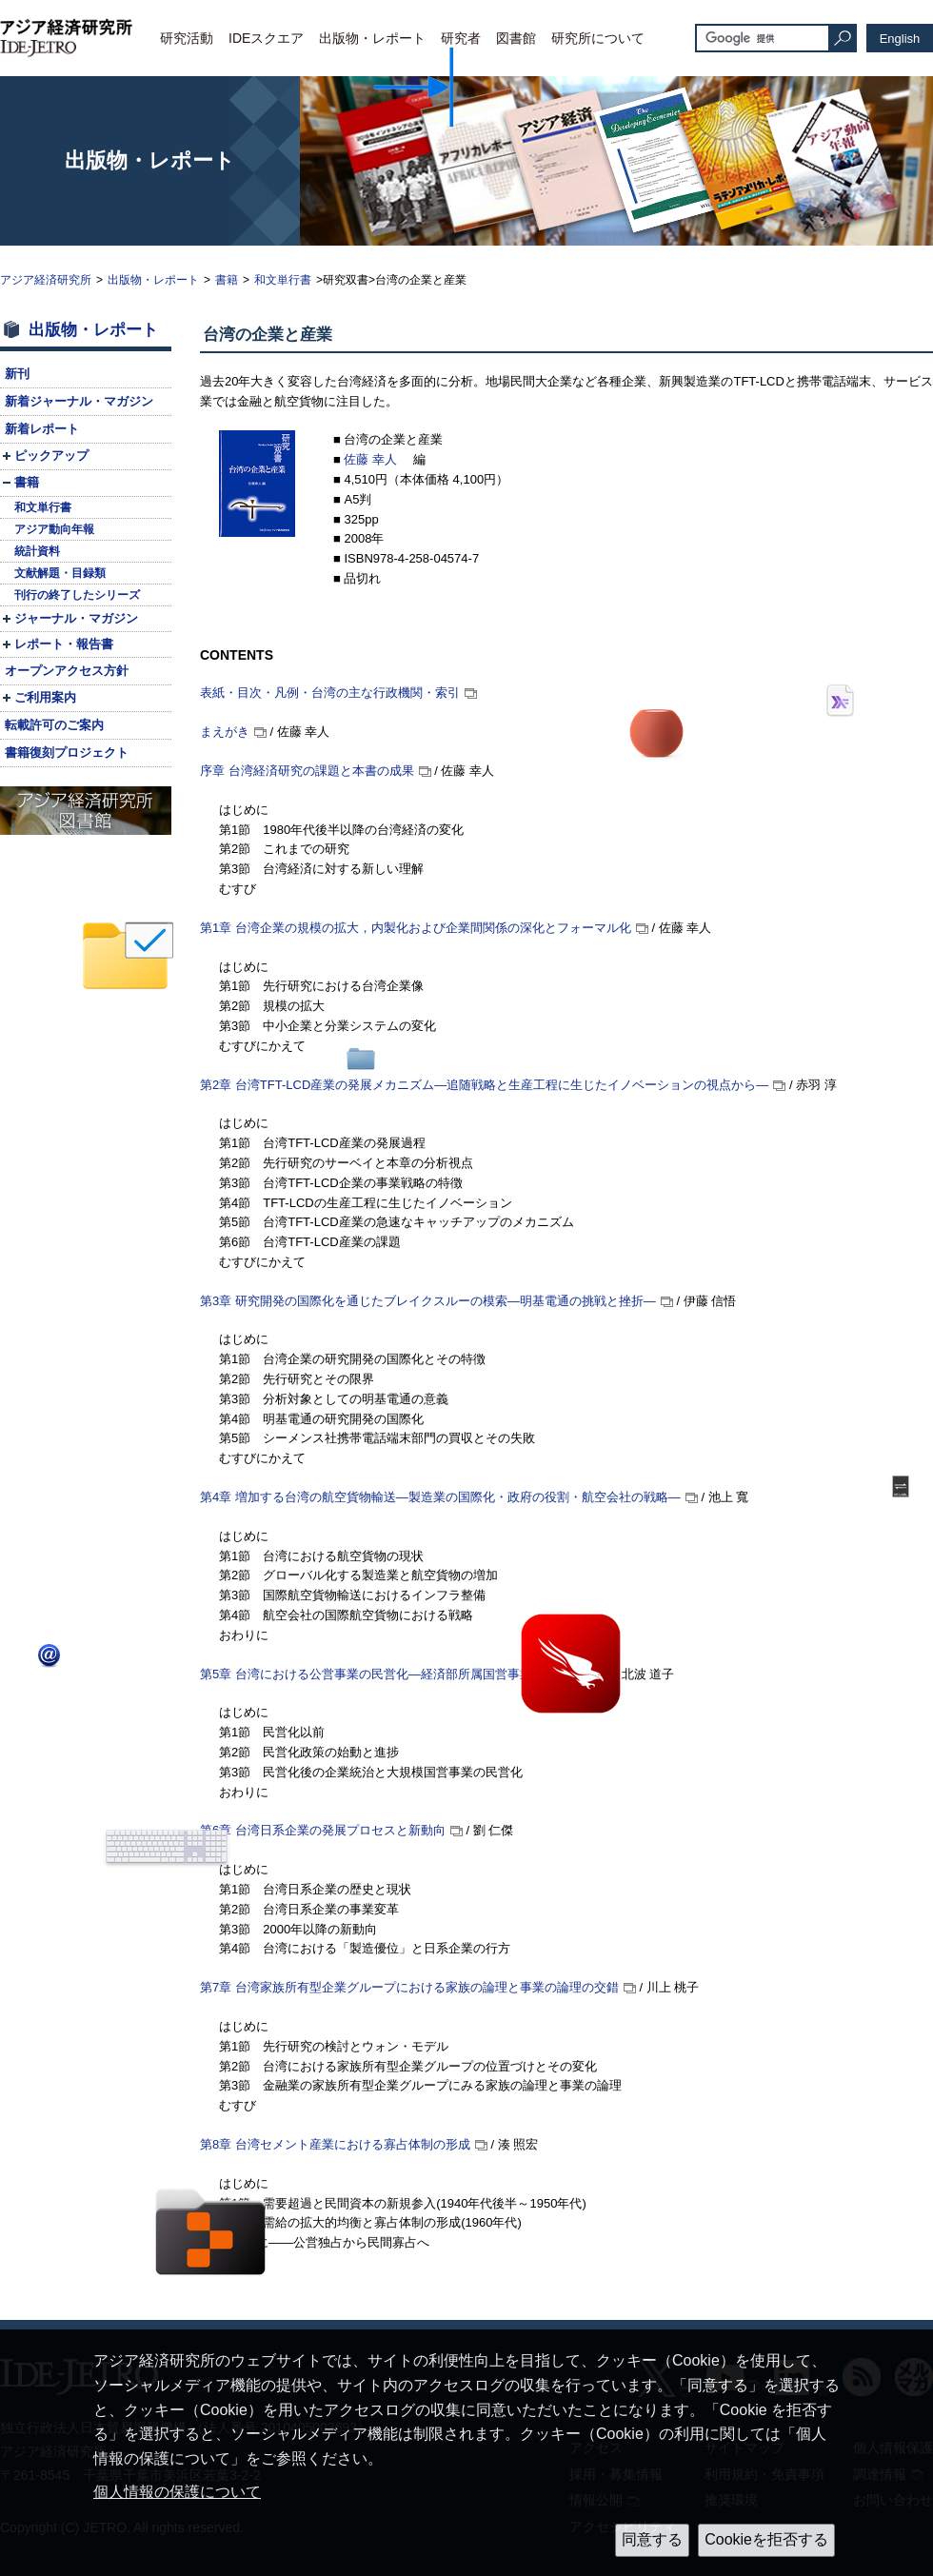 This screenshot has width=933, height=2576. What do you see at coordinates (49, 1655) in the screenshot?
I see `access email account settings` at bounding box center [49, 1655].